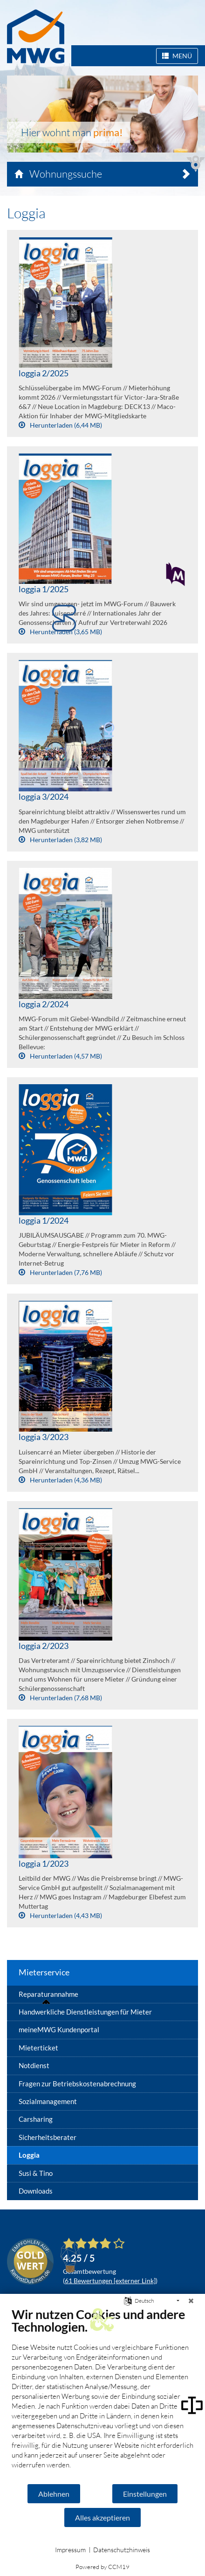 The width and height of the screenshot is (205, 2576). What do you see at coordinates (109, 729) in the screenshot?
I see `mark a location on the map` at bounding box center [109, 729].